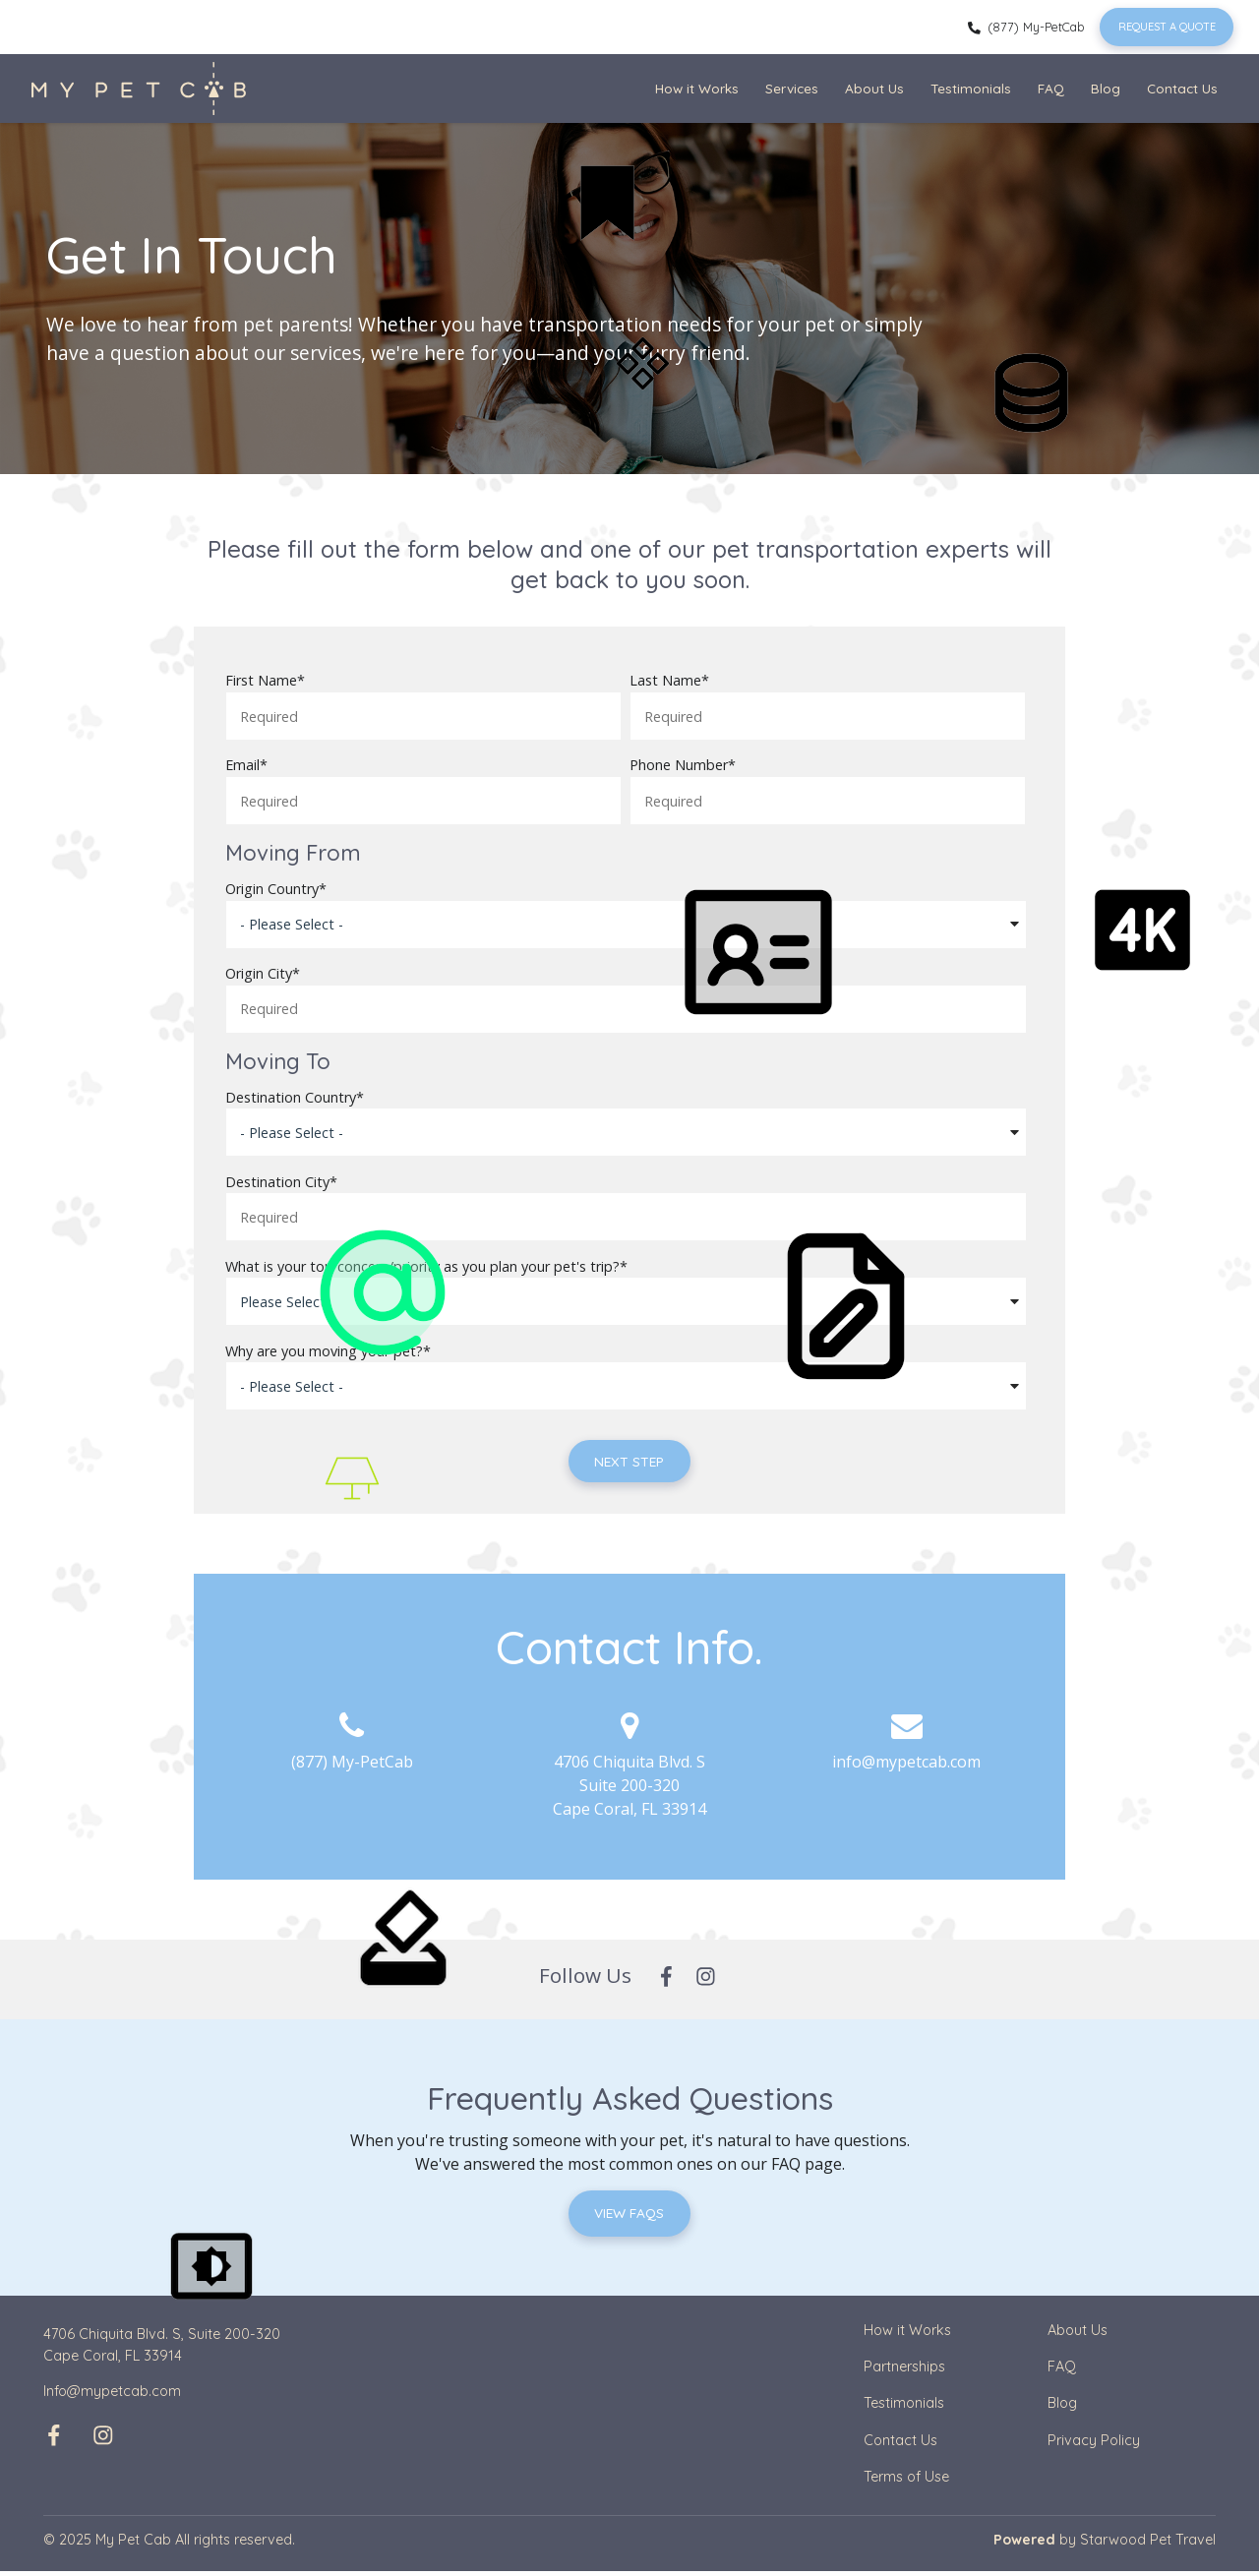  What do you see at coordinates (383, 1292) in the screenshot?
I see `mention a user in a post or comment` at bounding box center [383, 1292].